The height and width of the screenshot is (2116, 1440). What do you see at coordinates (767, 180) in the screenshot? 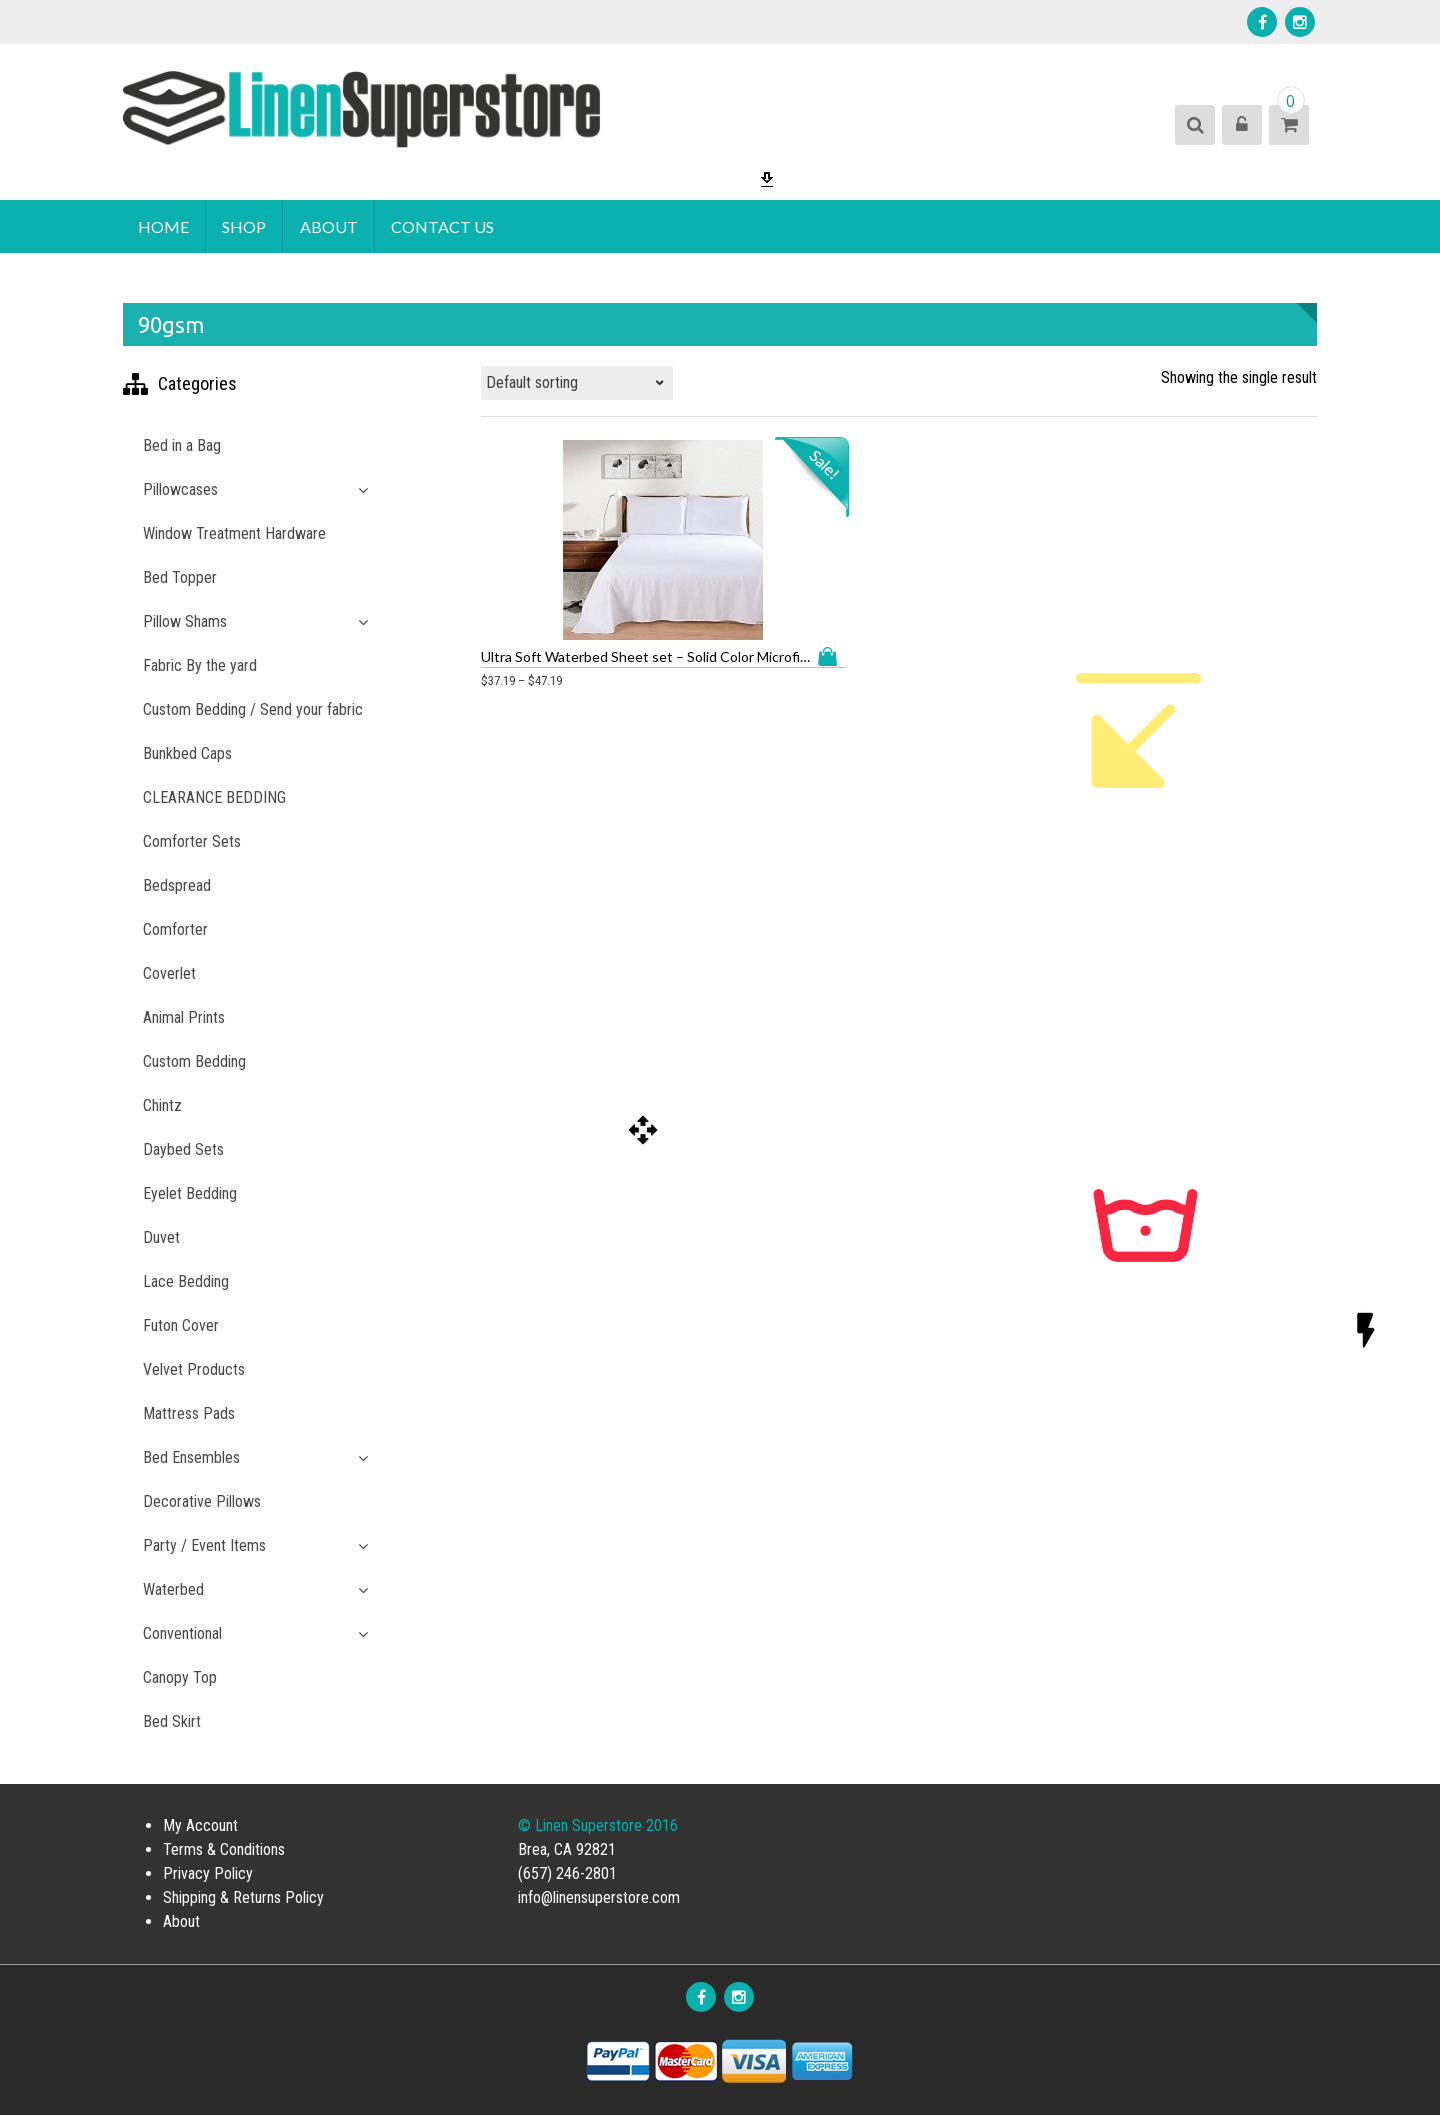
I see `download a file or content` at bounding box center [767, 180].